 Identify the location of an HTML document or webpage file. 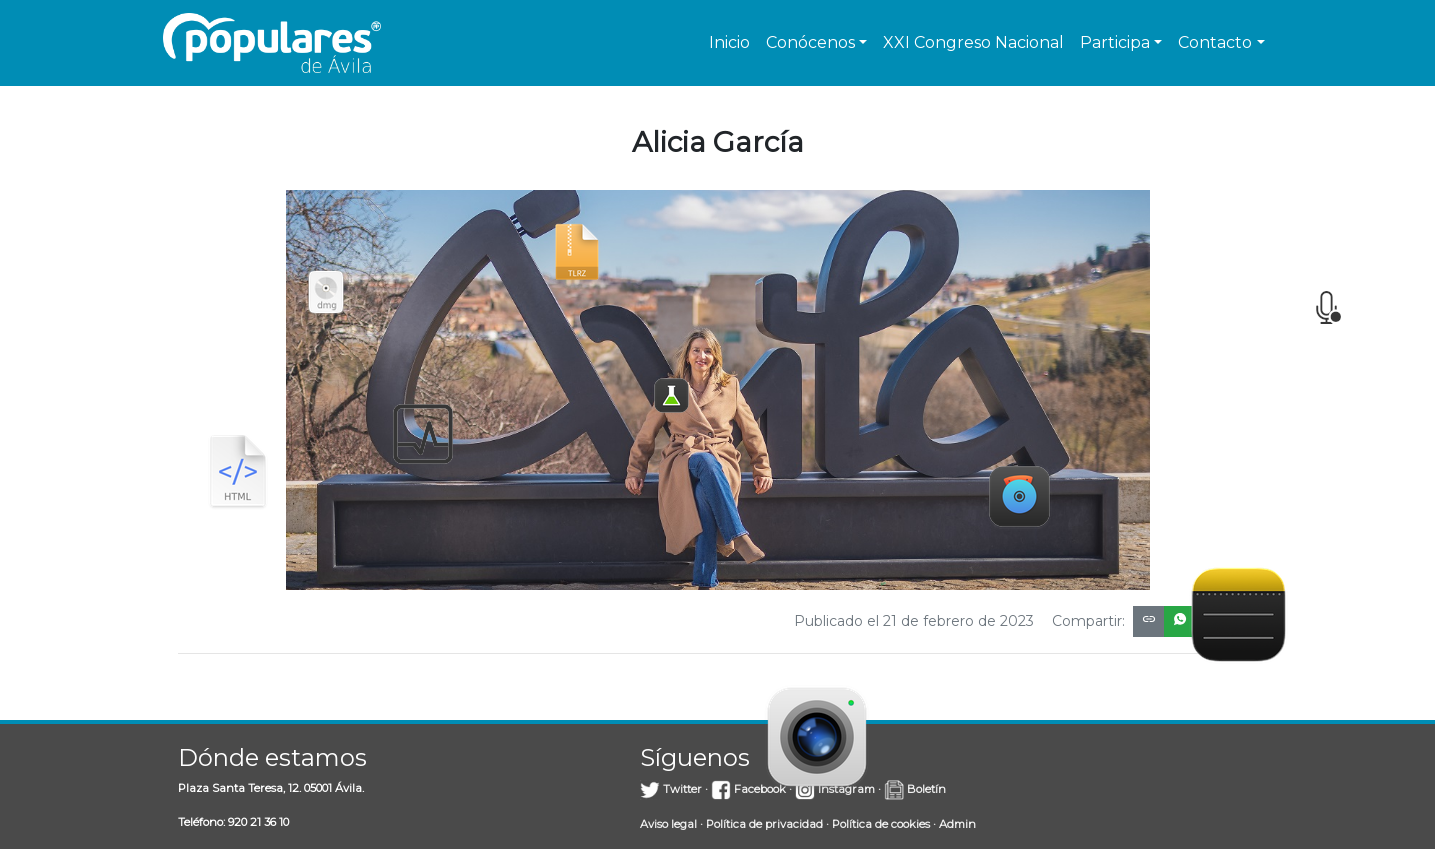
(238, 472).